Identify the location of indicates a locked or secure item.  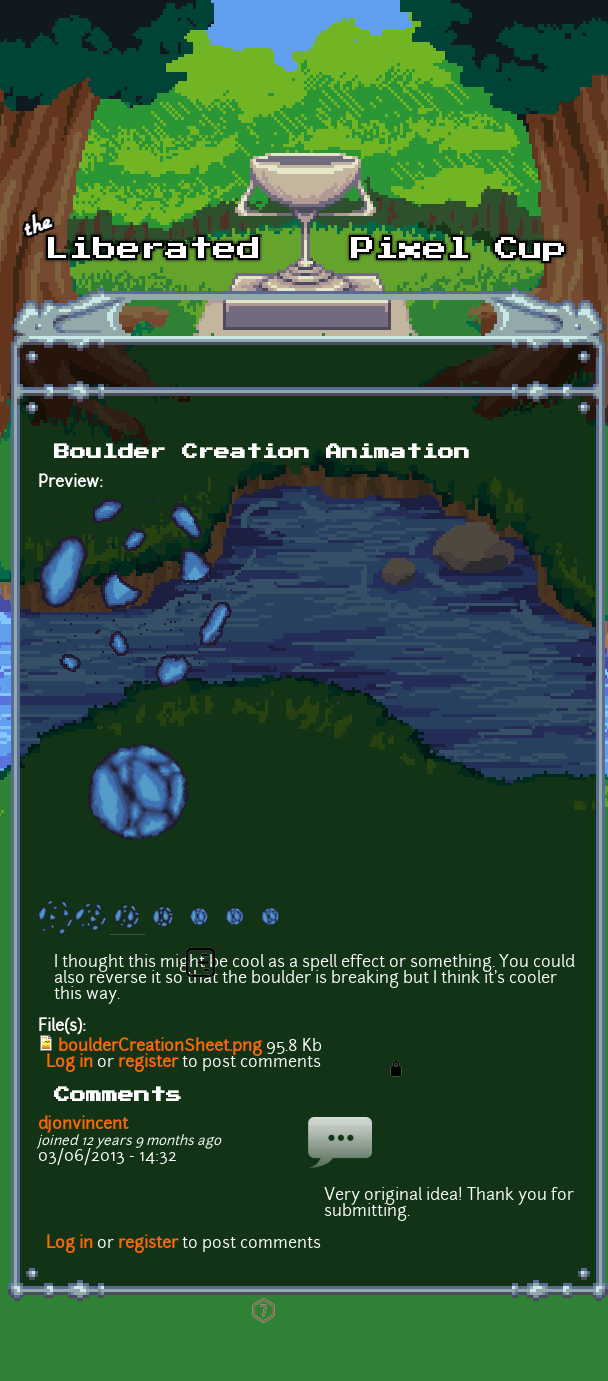
(396, 1069).